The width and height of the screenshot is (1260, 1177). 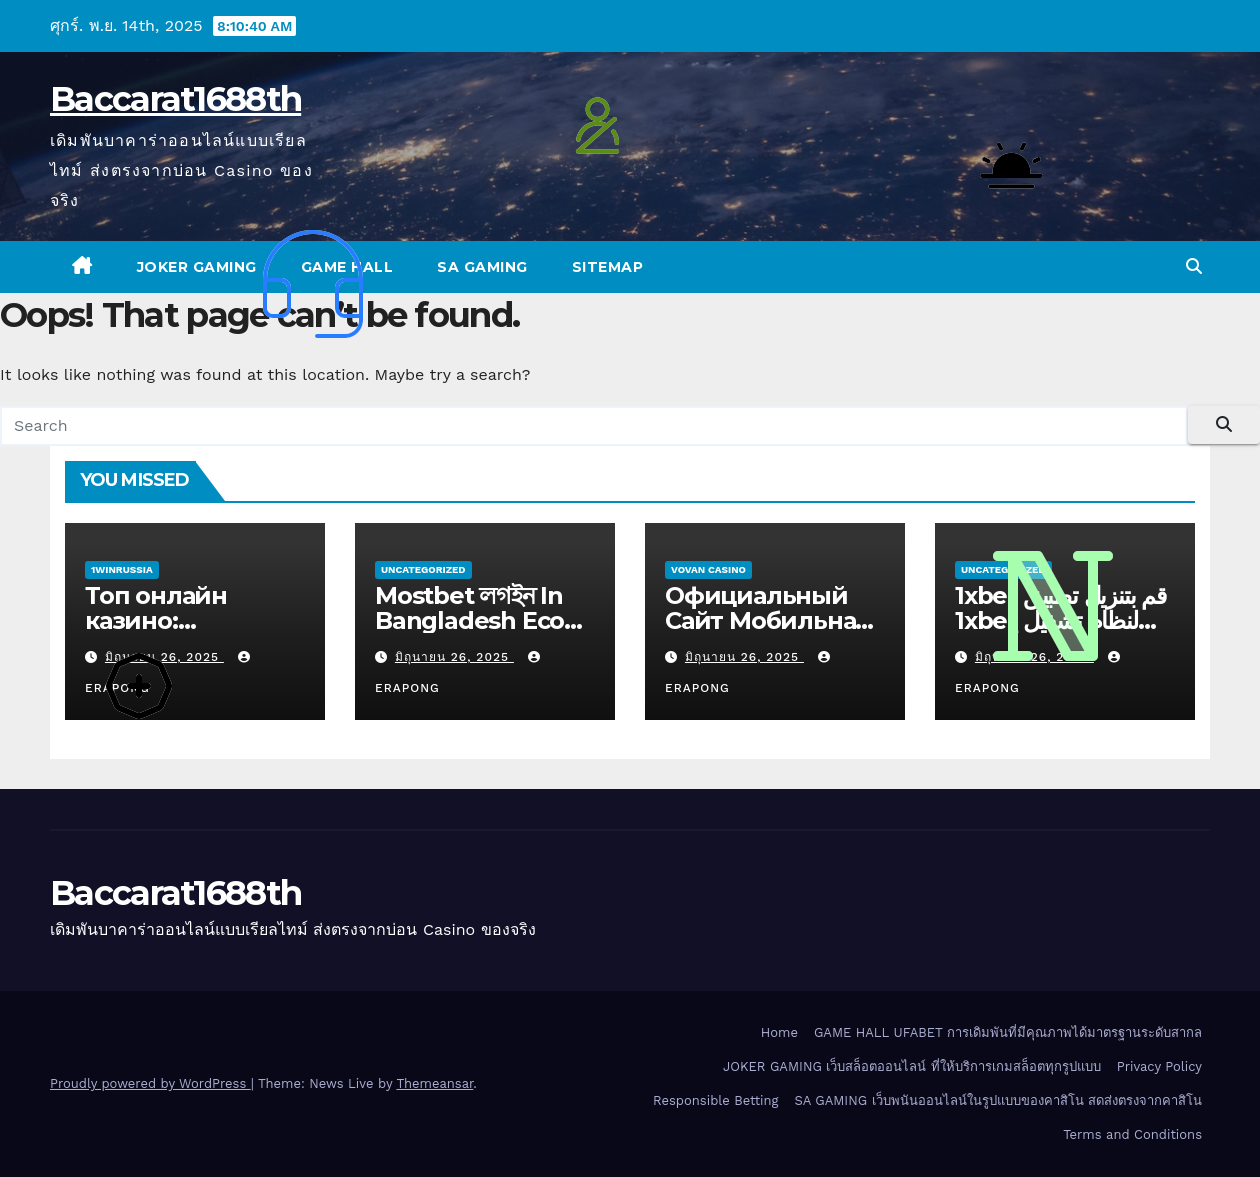 I want to click on add a new item or element, so click(x=139, y=686).